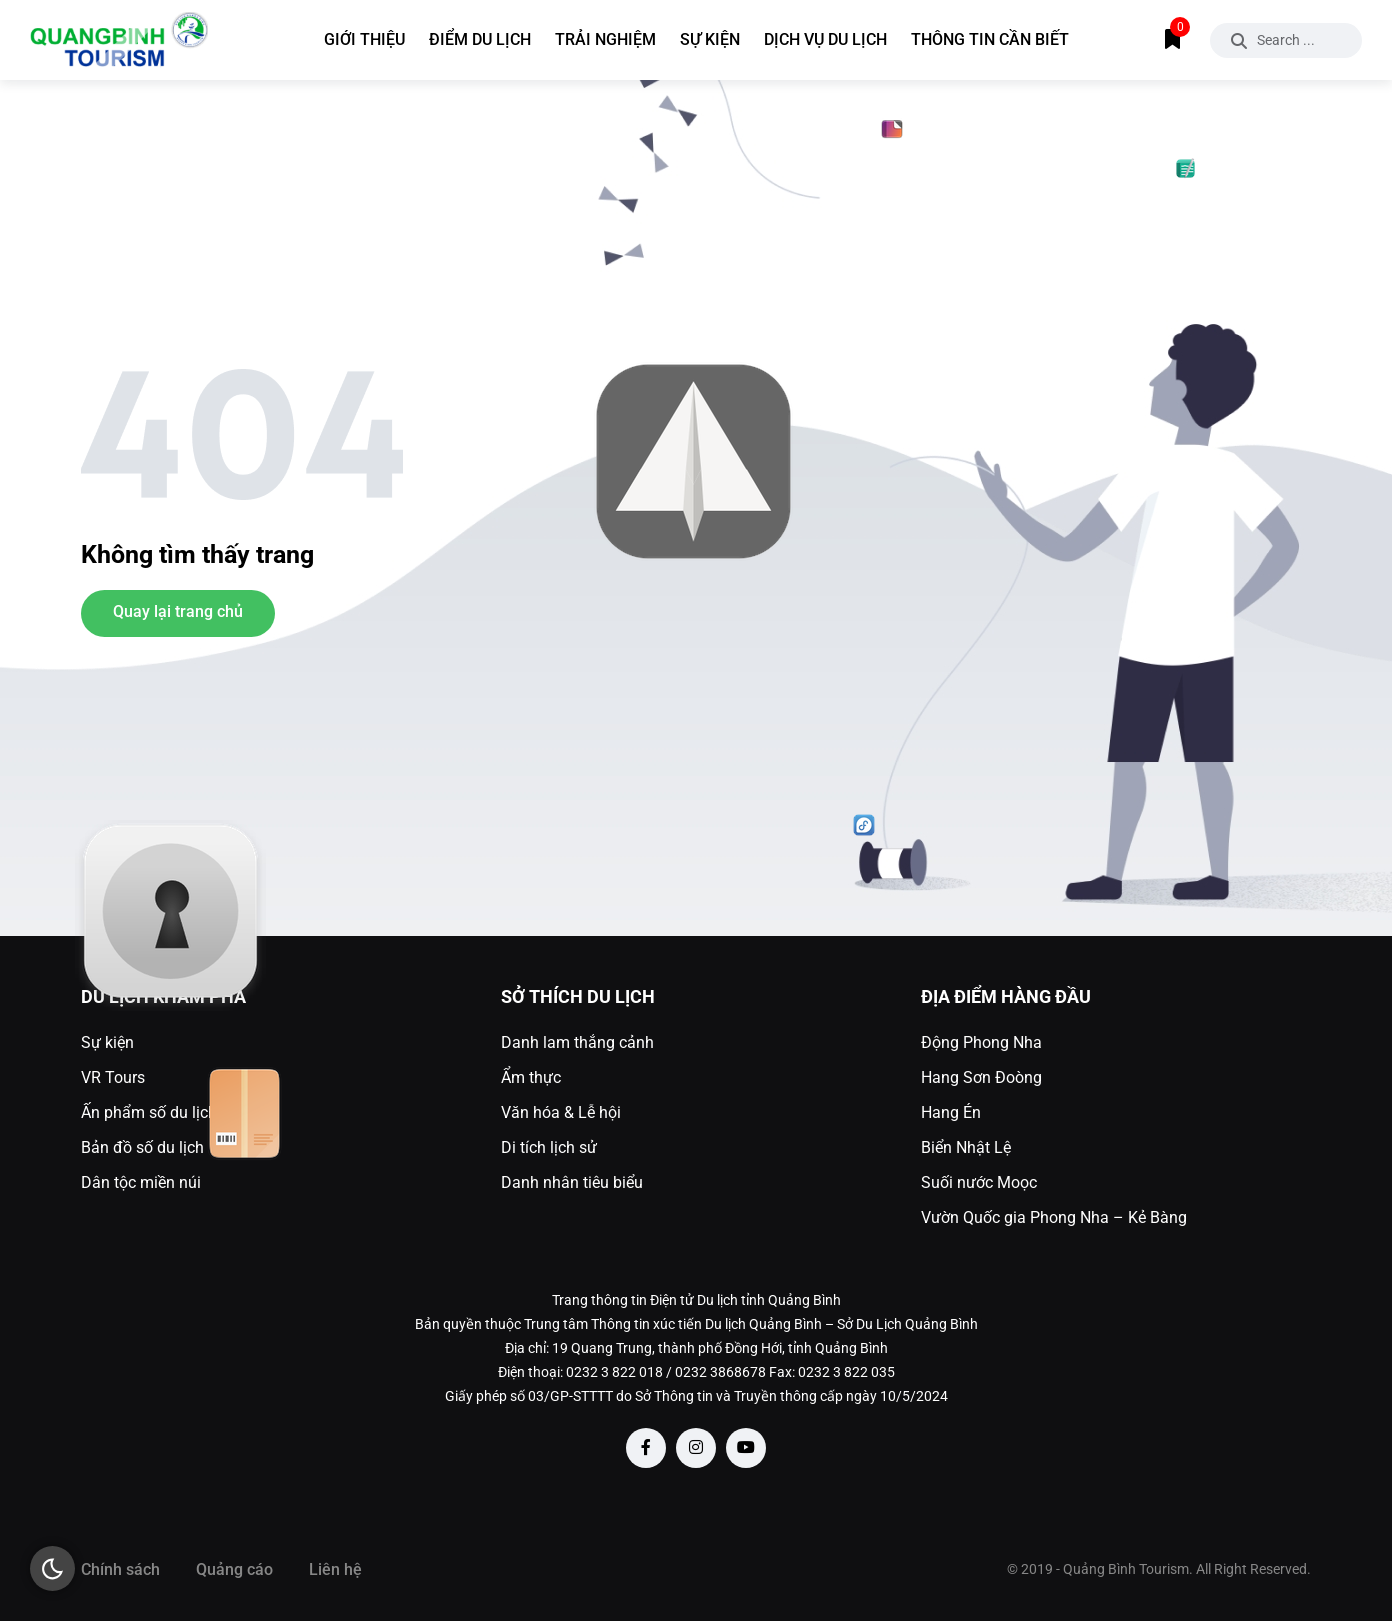 This screenshot has height=1621, width=1392. What do you see at coordinates (864, 825) in the screenshot?
I see `open the fedora linux application` at bounding box center [864, 825].